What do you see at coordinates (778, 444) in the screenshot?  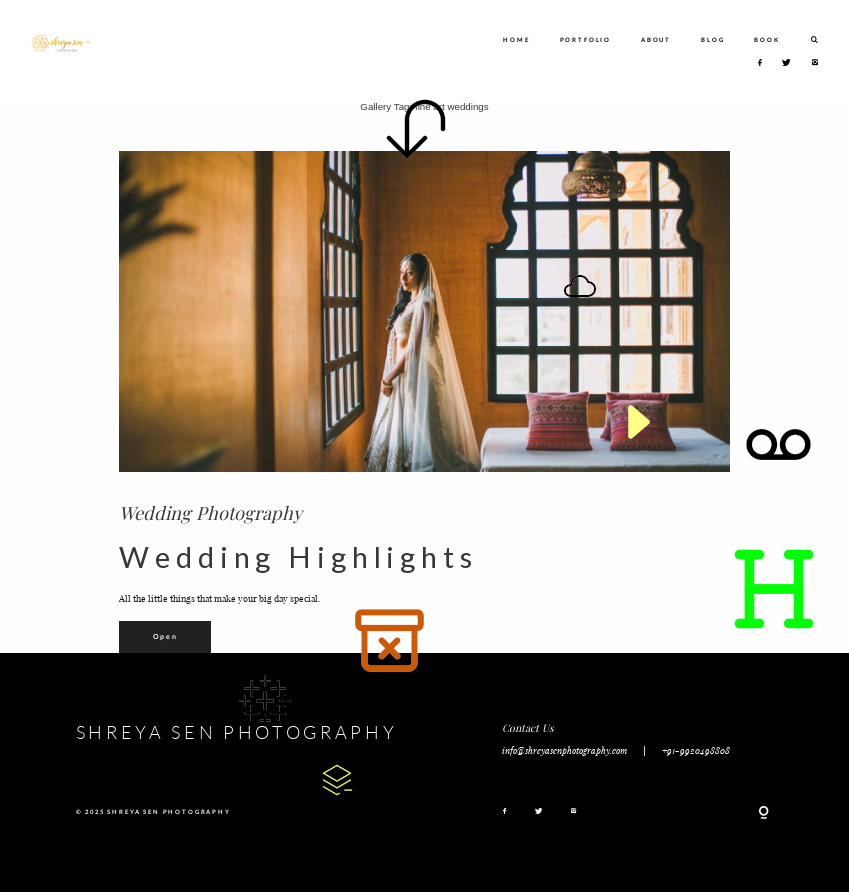 I see `access voicemail messages` at bounding box center [778, 444].